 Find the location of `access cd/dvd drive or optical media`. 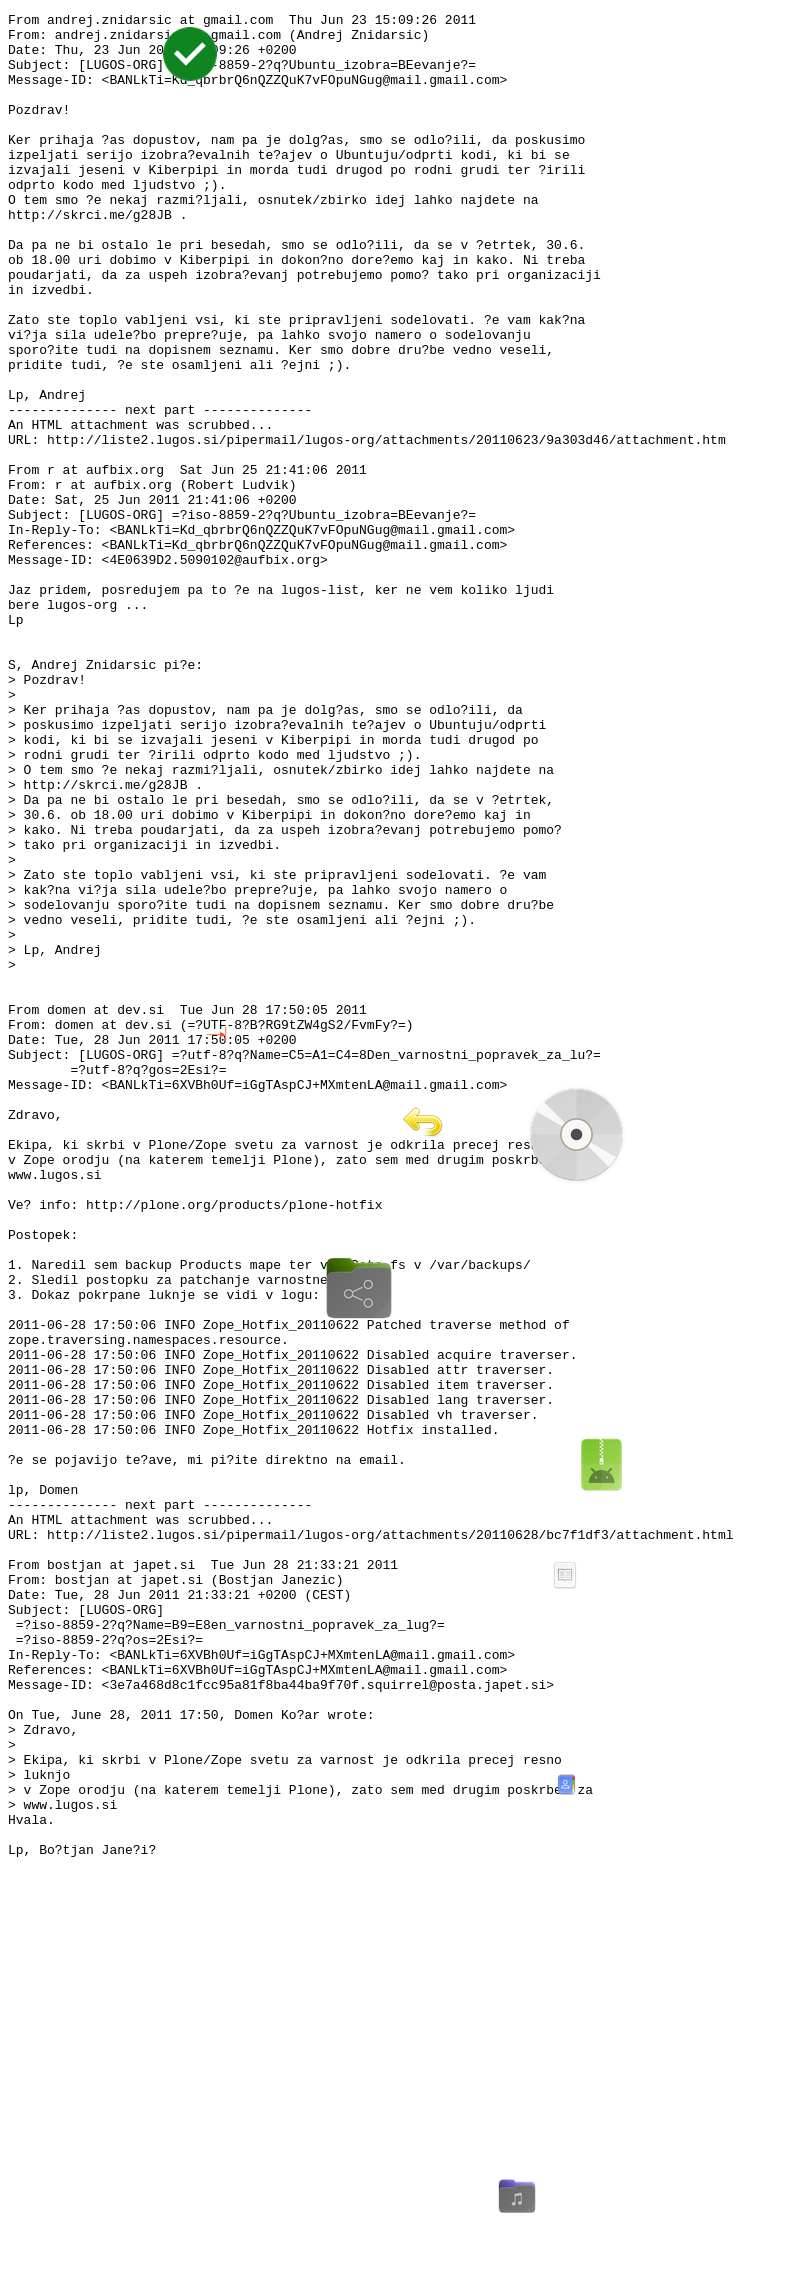

access cd/dvd drive or optical media is located at coordinates (576, 1134).